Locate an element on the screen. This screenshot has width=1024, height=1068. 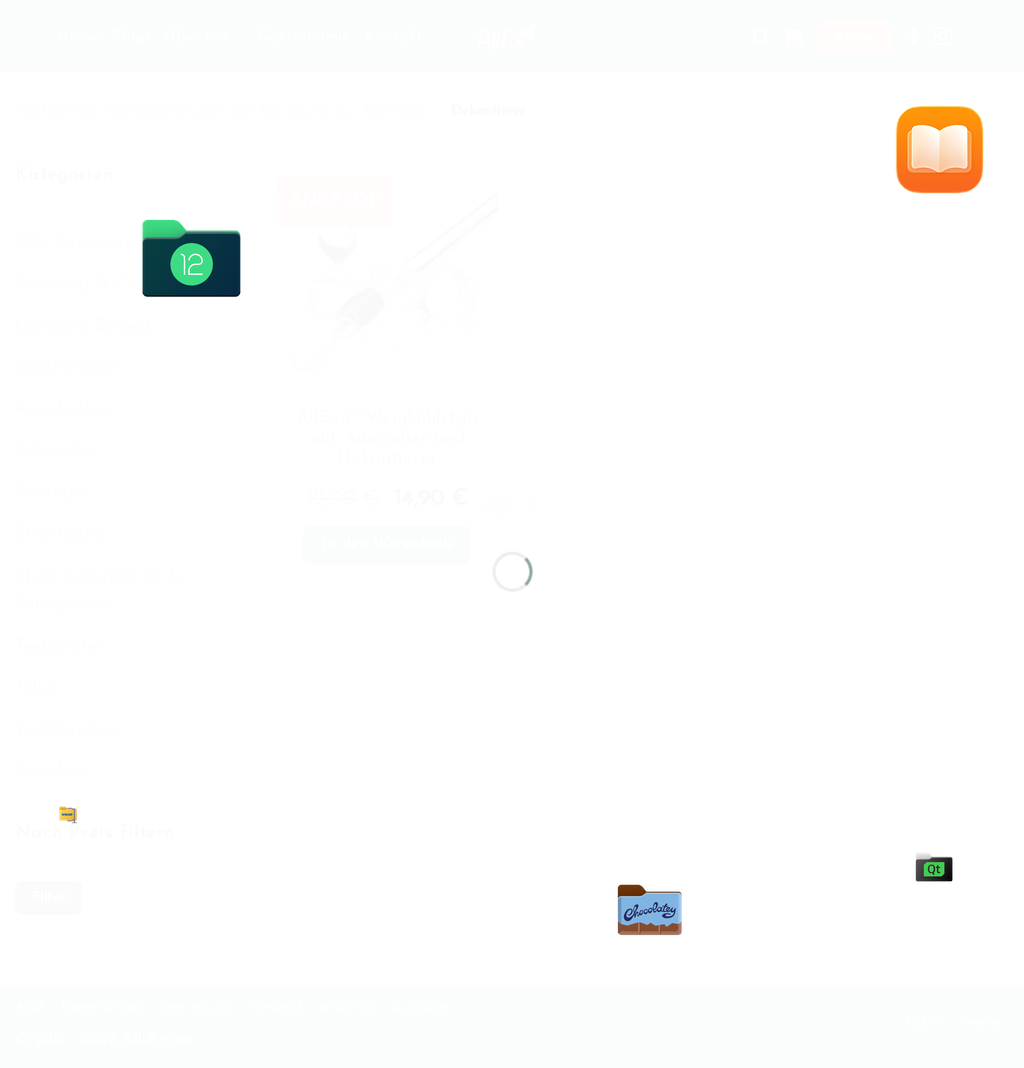
folder containing chocolatey package manager files is located at coordinates (649, 911).